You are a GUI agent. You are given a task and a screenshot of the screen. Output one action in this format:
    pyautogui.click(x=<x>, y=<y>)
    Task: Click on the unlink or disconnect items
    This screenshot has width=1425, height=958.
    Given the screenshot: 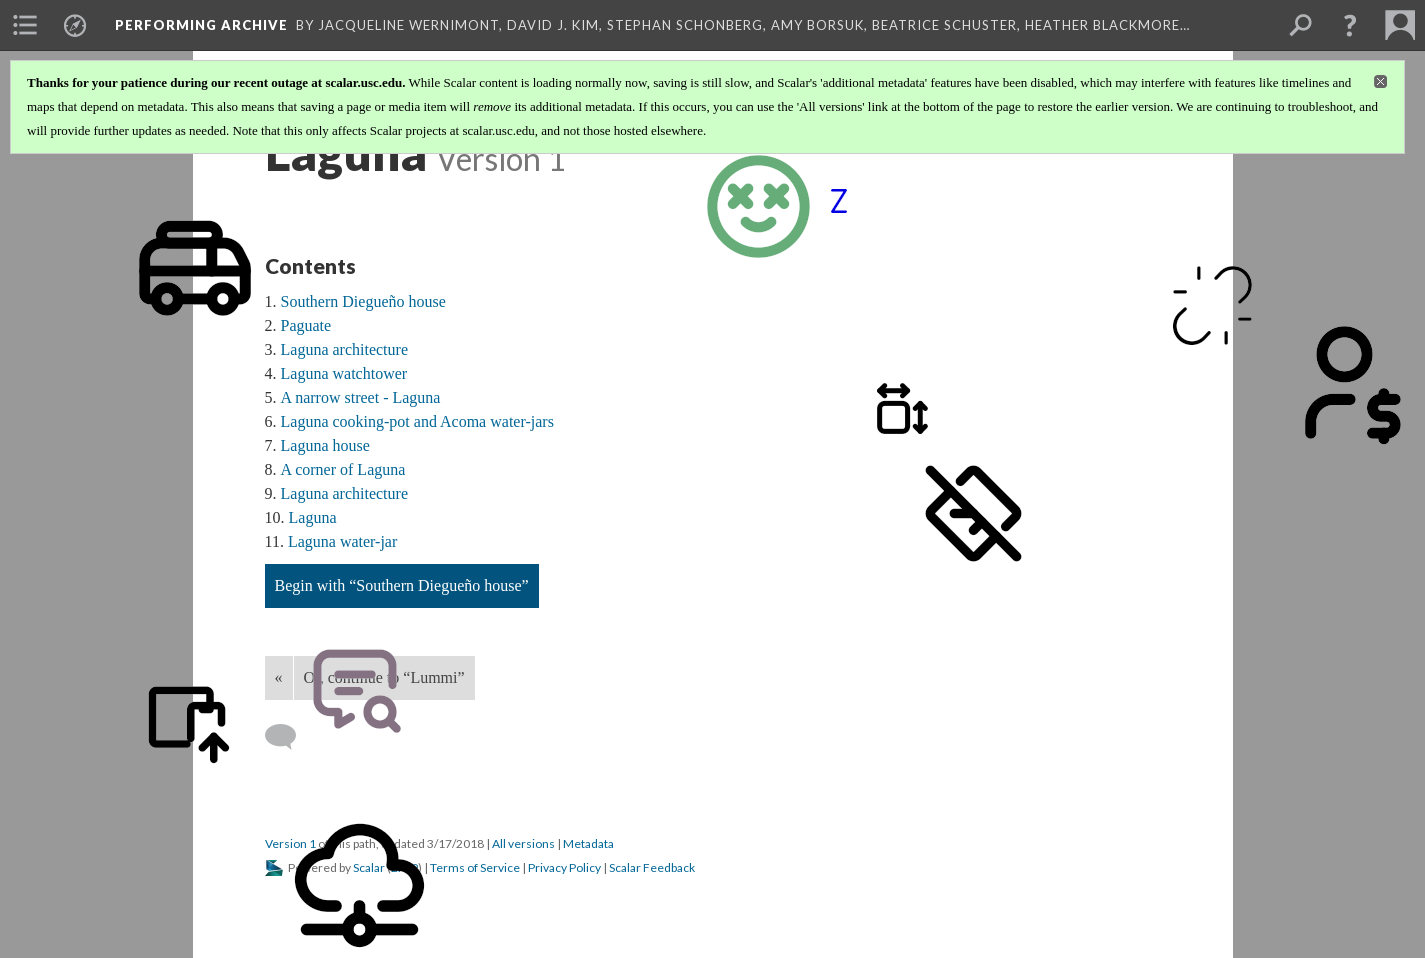 What is the action you would take?
    pyautogui.click(x=1212, y=305)
    